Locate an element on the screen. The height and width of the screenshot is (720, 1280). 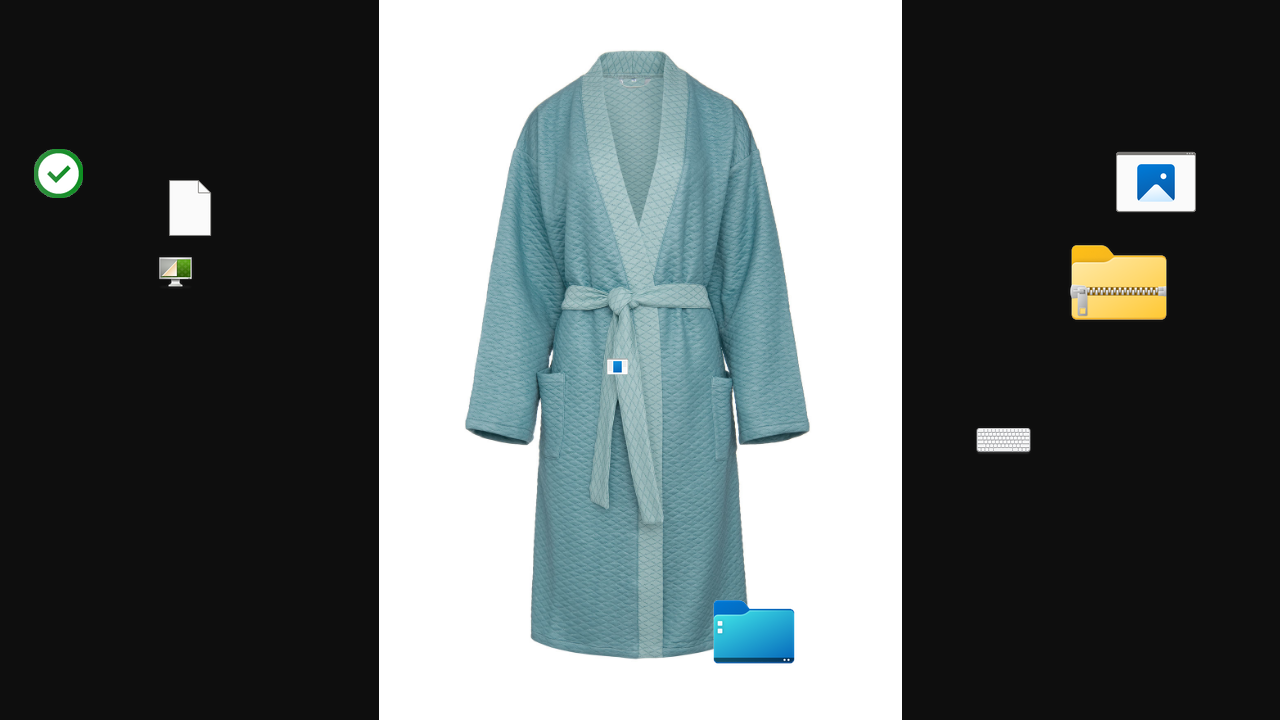
open desktop folder is located at coordinates (754, 634).